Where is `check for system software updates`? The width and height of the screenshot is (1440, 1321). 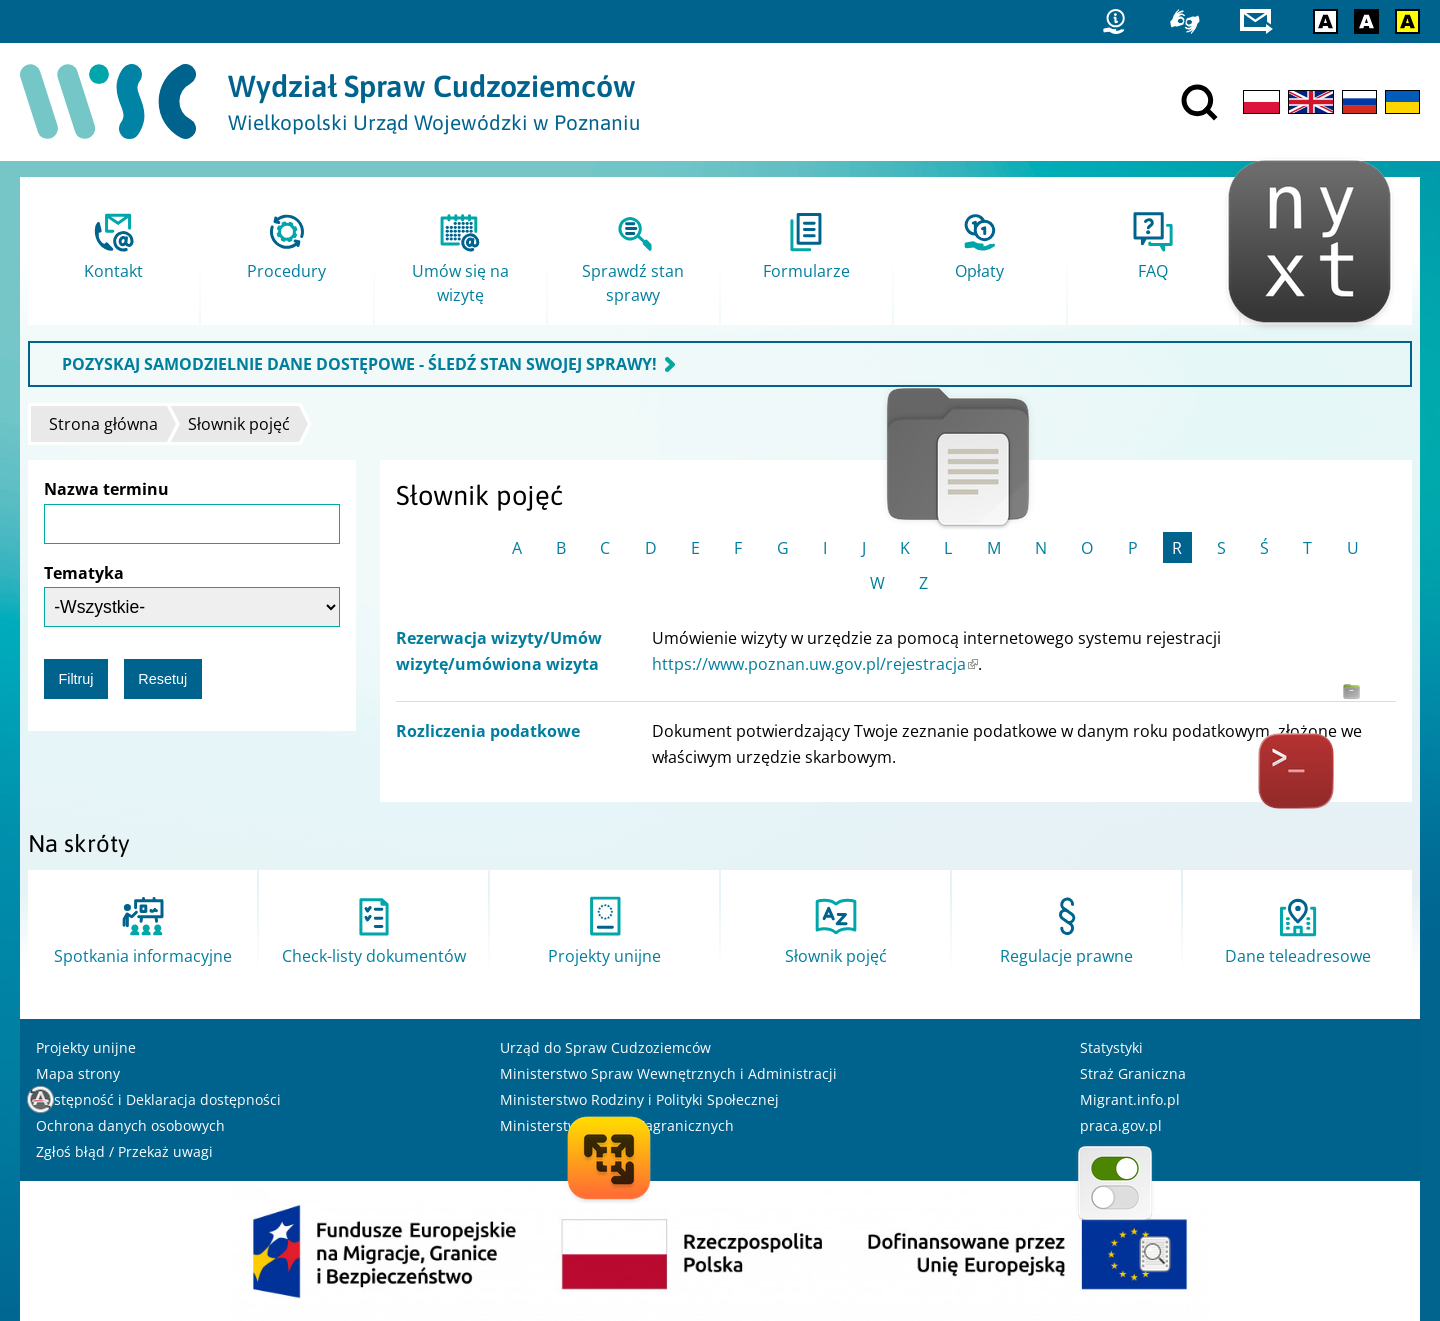 check for system software updates is located at coordinates (40, 1099).